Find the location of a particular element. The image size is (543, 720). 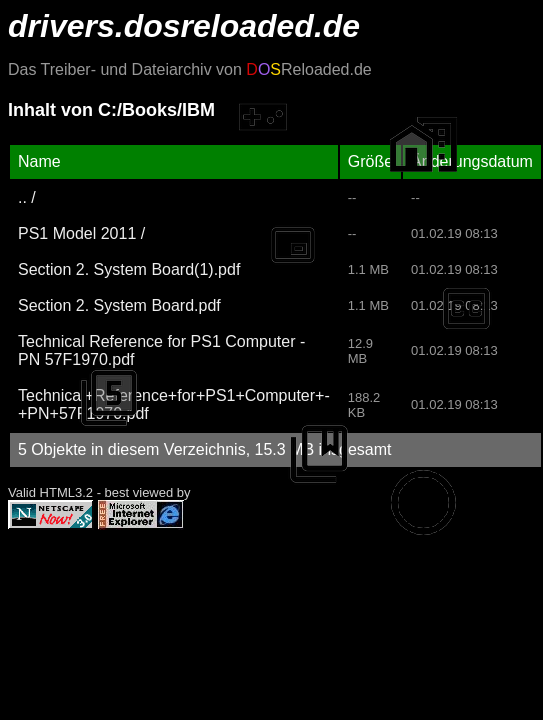

access gaming features or settings is located at coordinates (263, 117).